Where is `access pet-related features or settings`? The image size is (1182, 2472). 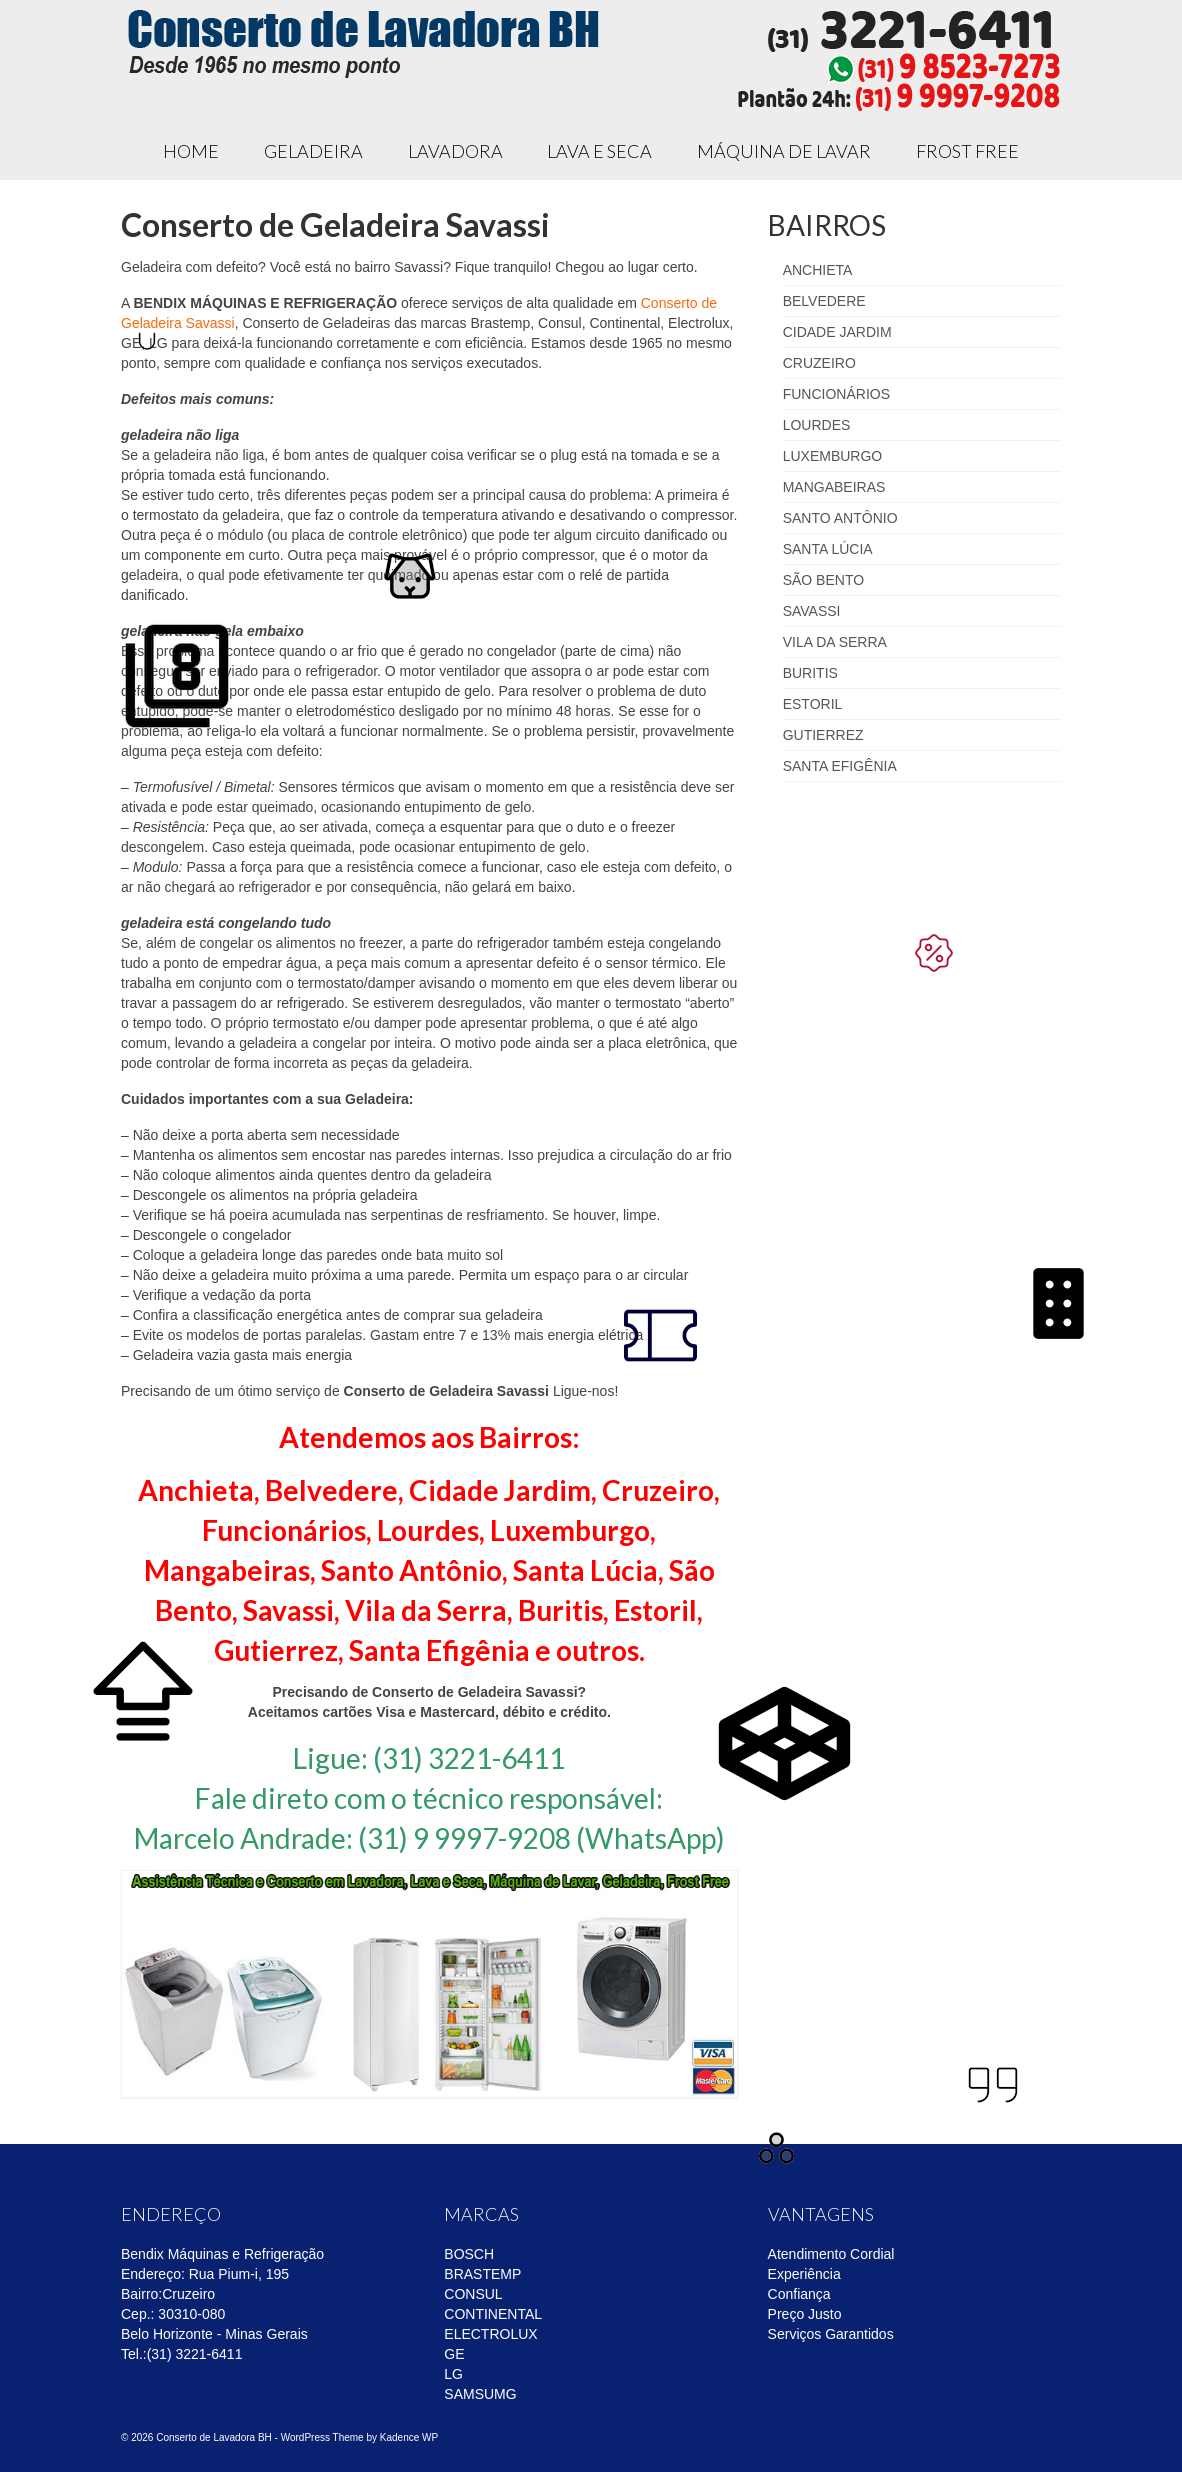 access pet-related features or settings is located at coordinates (410, 577).